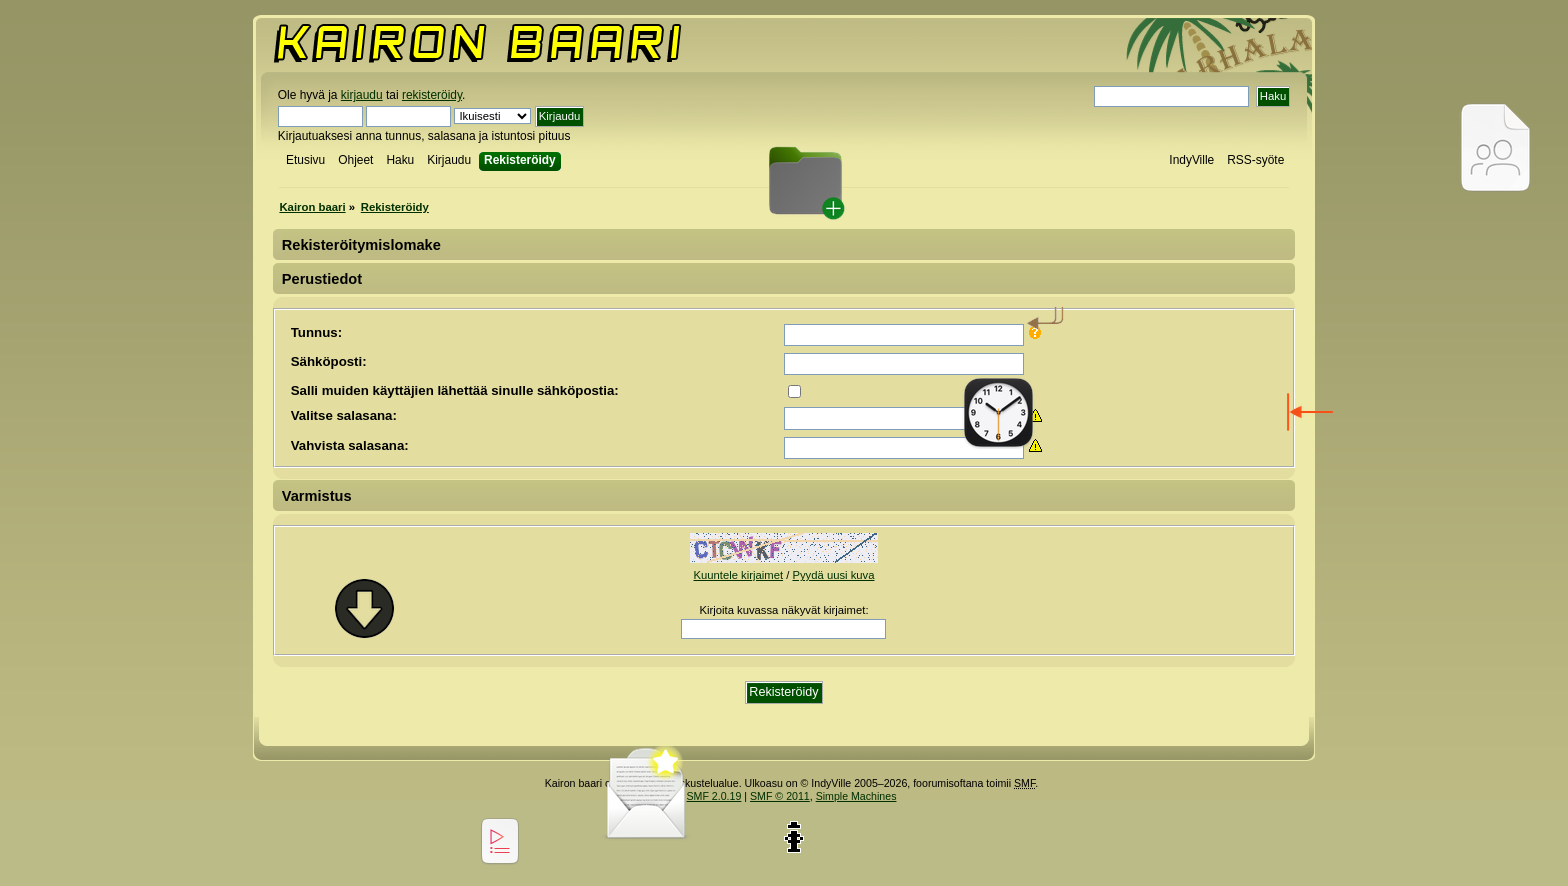  Describe the element at coordinates (364, 608) in the screenshot. I see `access your downloads folder` at that location.